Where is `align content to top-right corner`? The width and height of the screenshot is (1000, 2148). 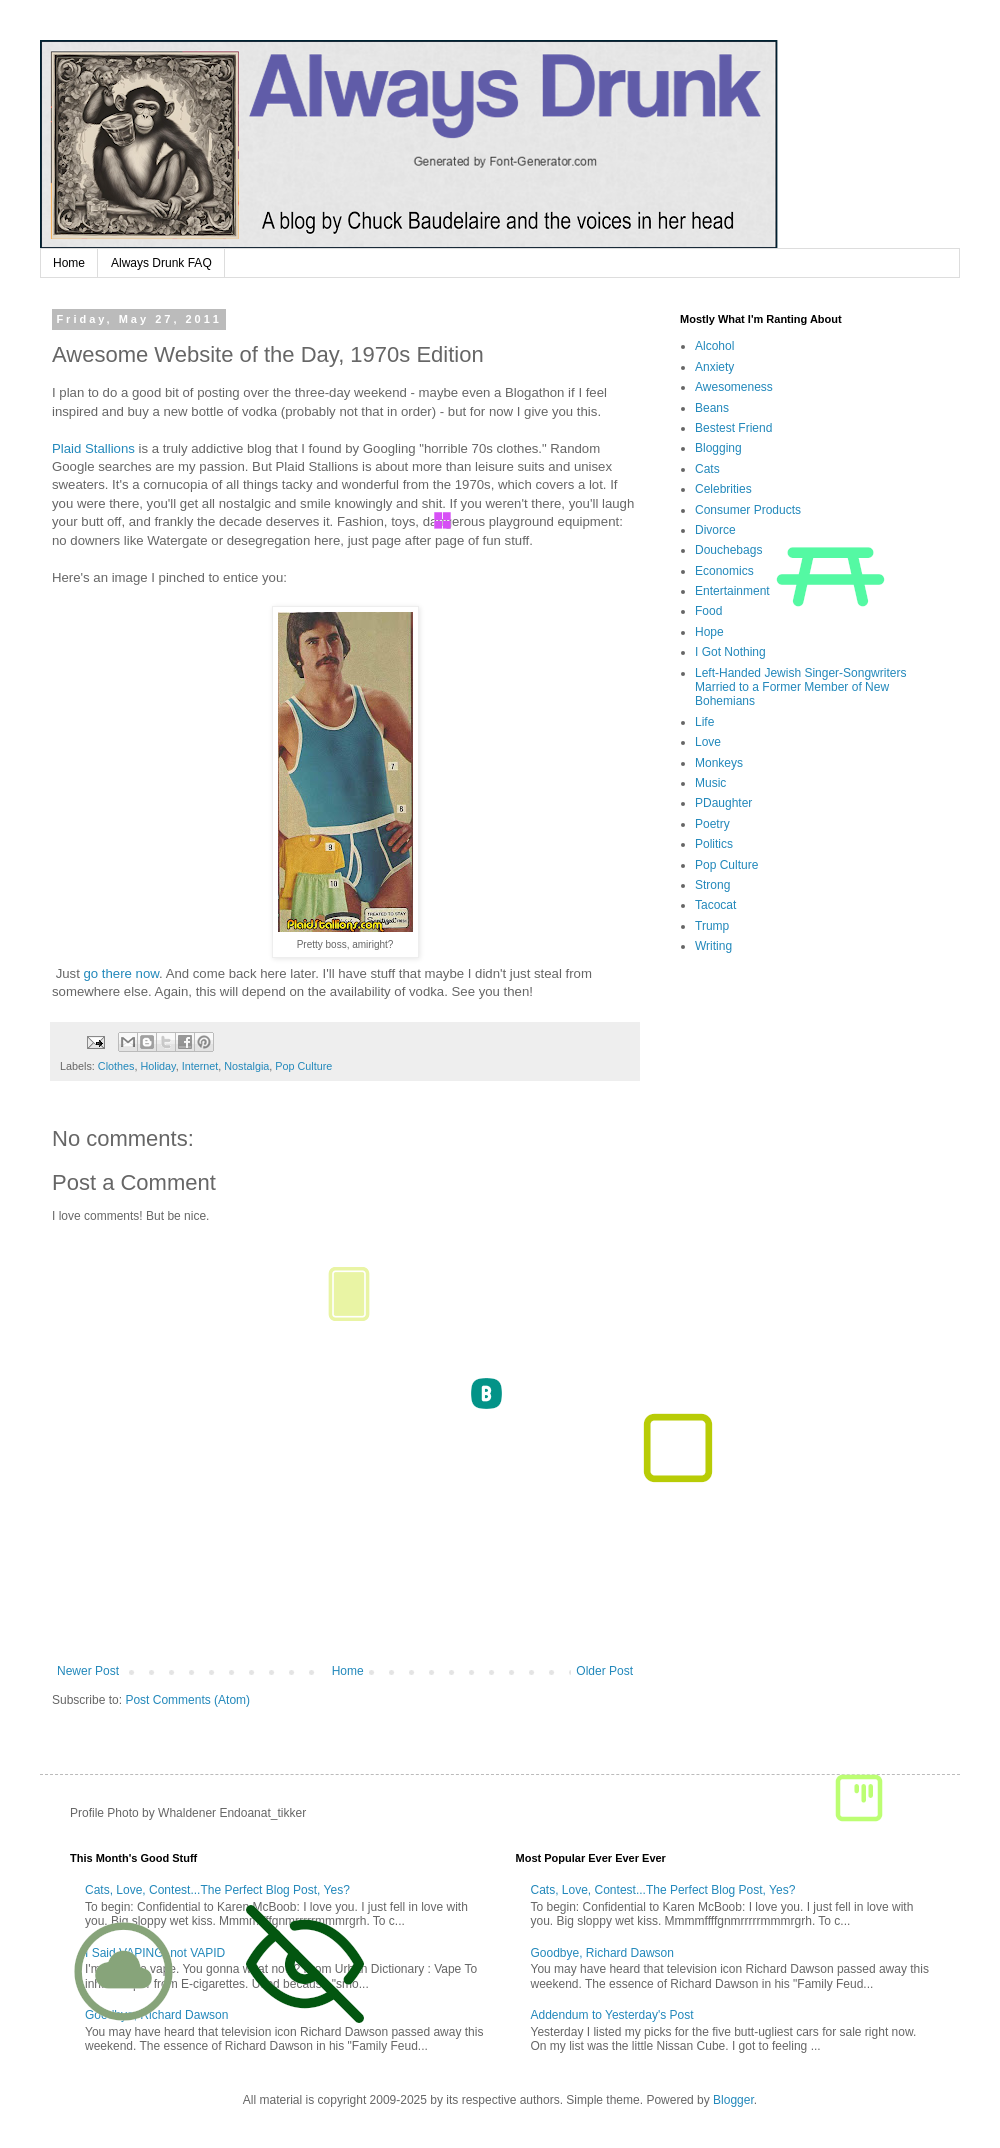
align content to top-right corner is located at coordinates (859, 1798).